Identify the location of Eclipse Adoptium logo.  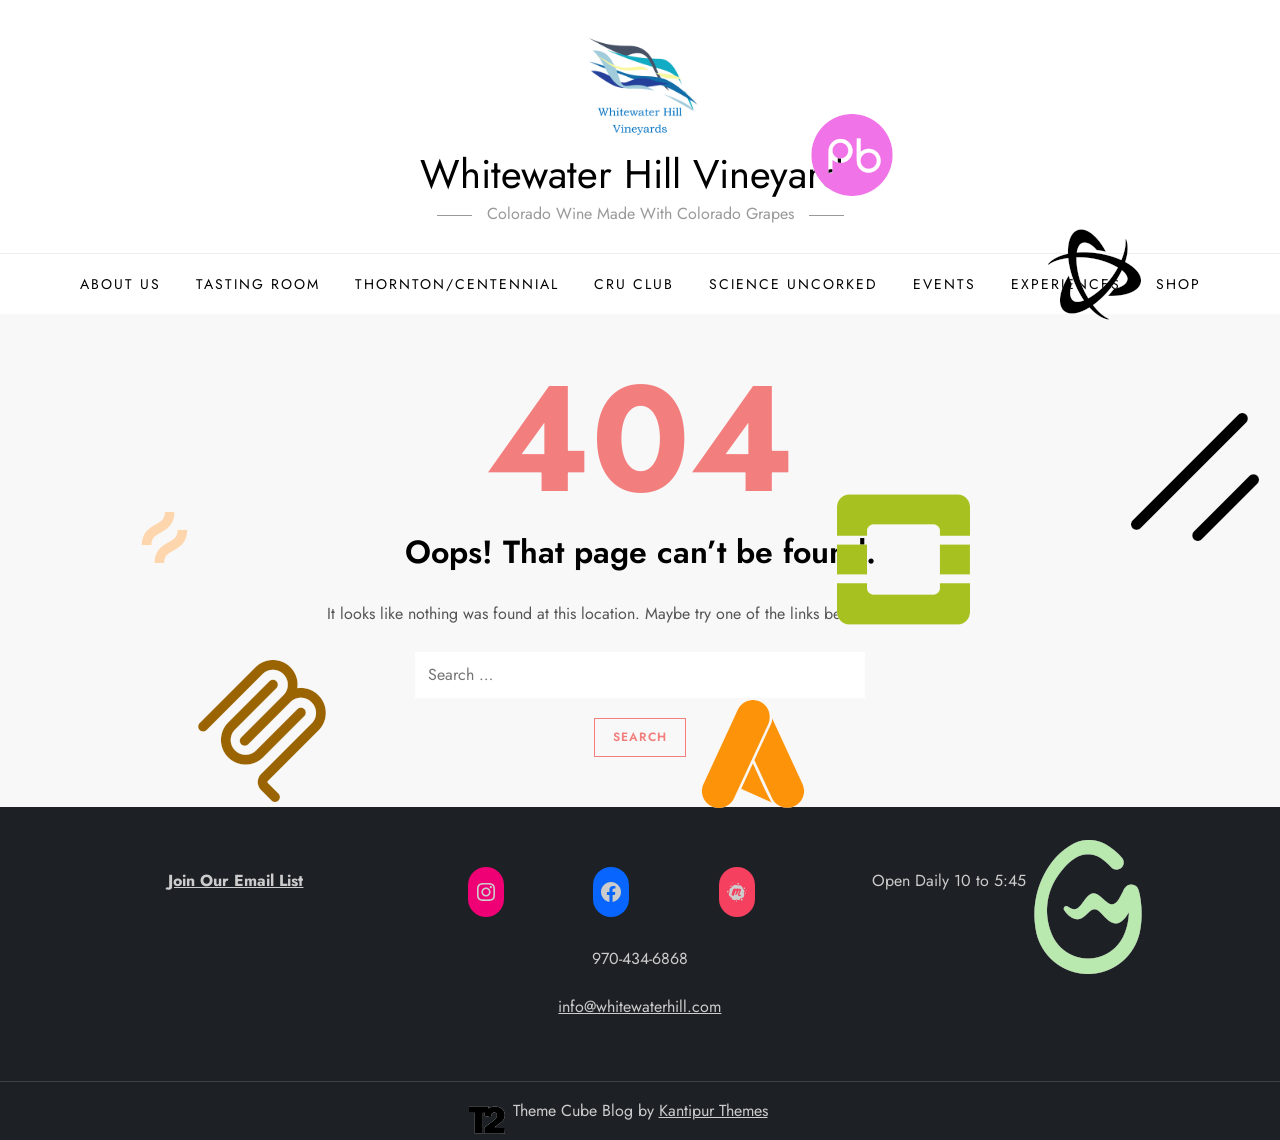
(753, 754).